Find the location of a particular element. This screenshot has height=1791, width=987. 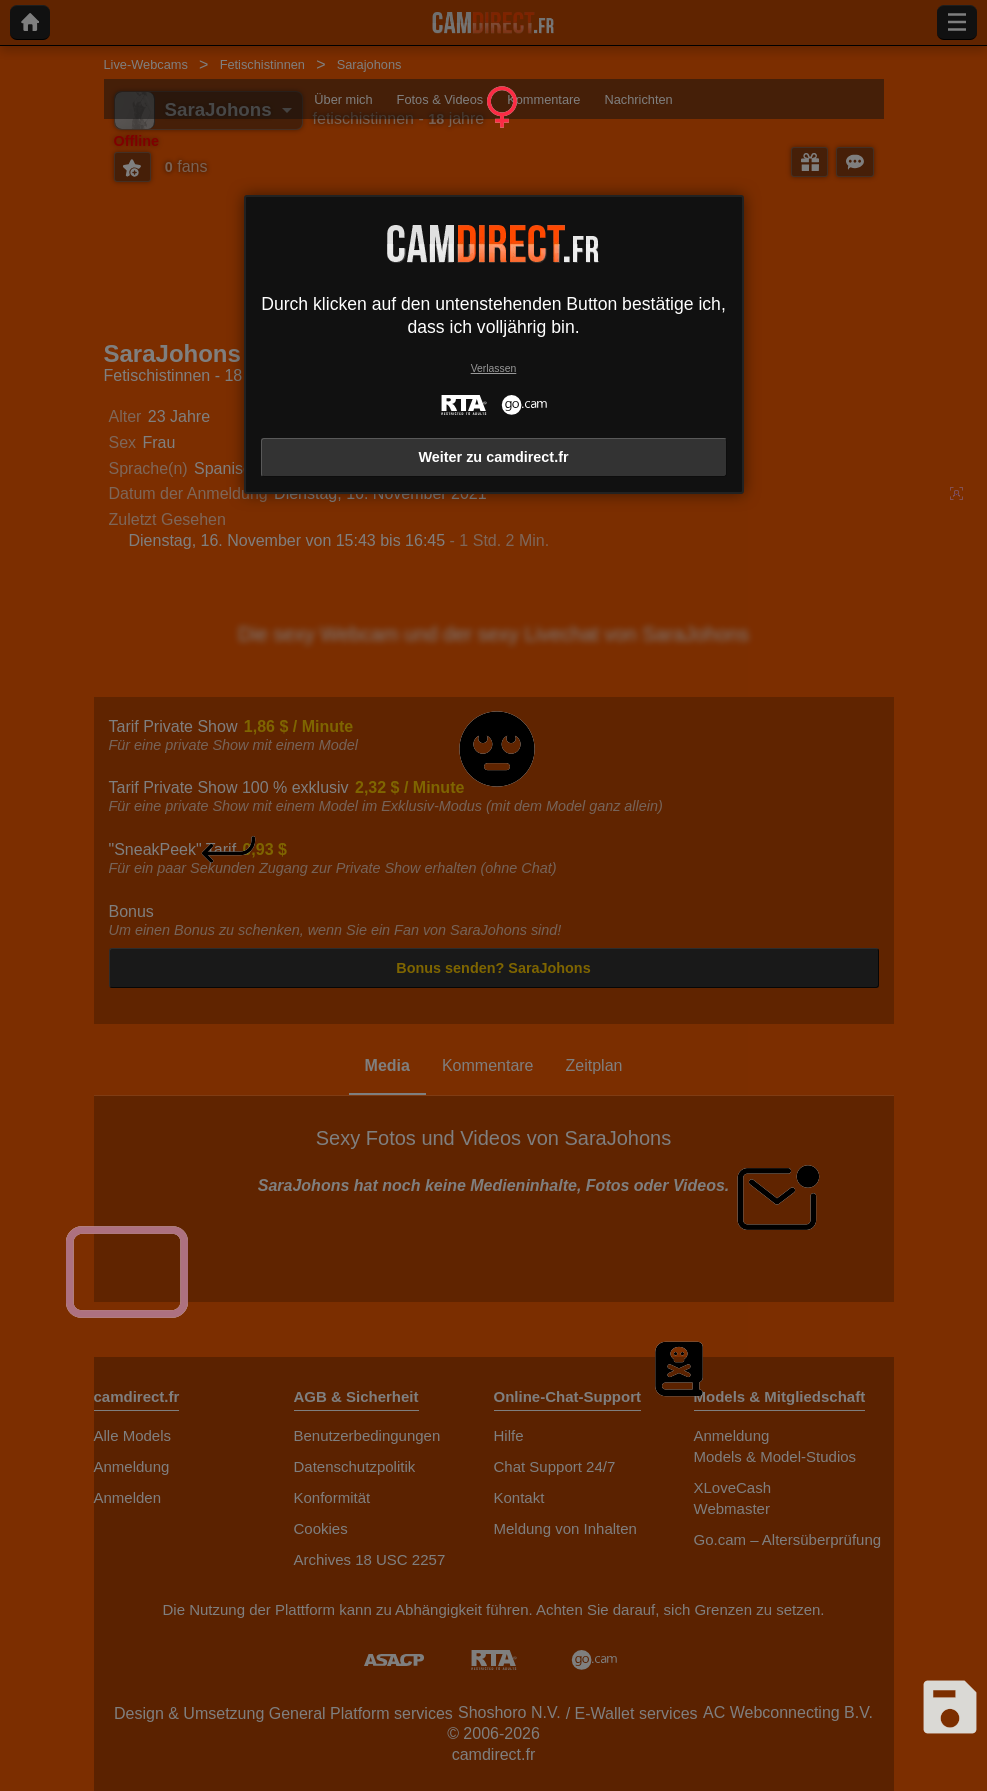

go back to previous screen or step is located at coordinates (228, 849).